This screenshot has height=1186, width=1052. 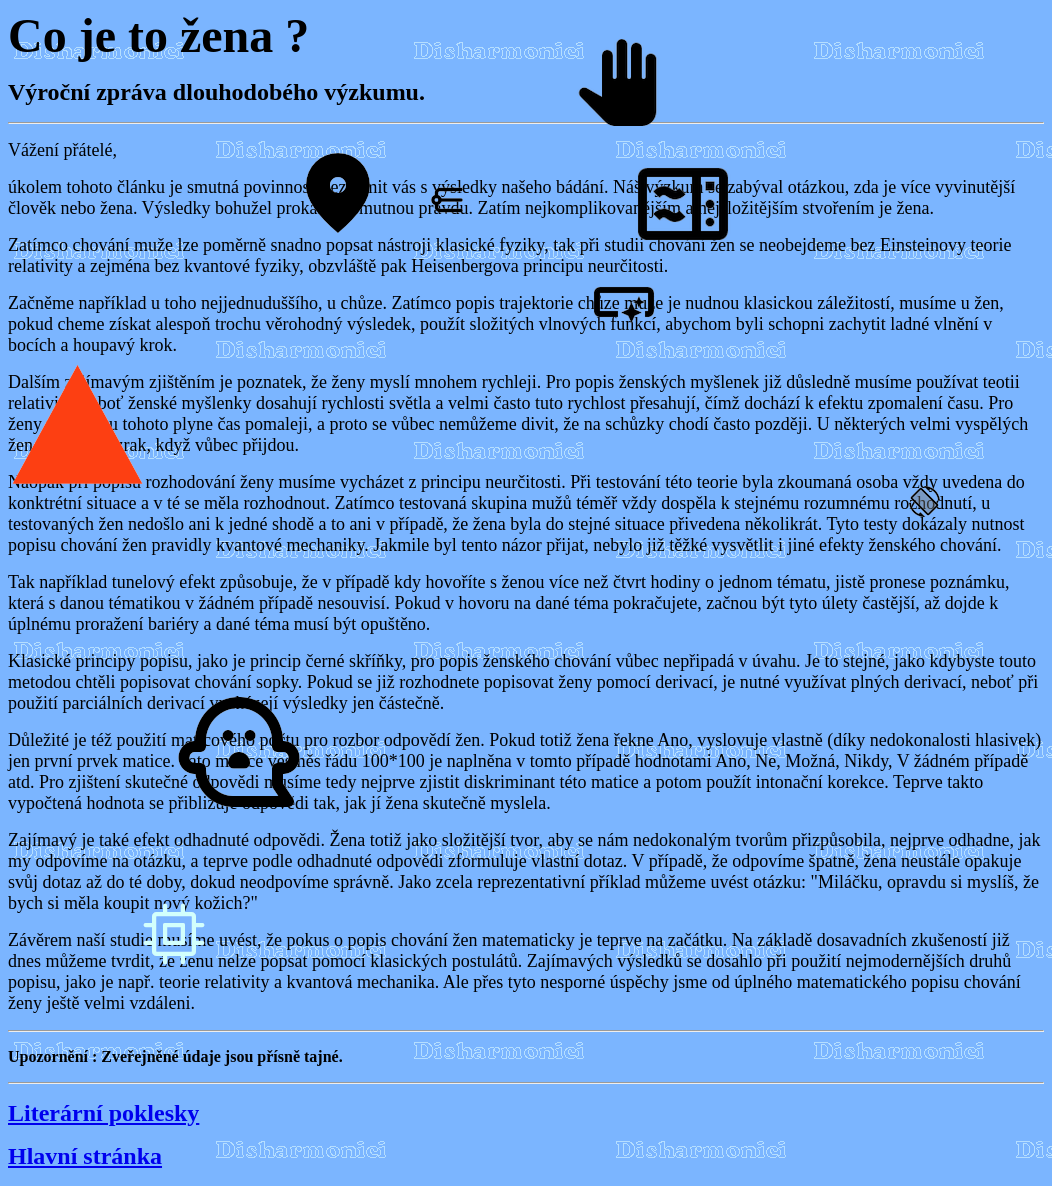 I want to click on view system hardware information, so click(x=174, y=934).